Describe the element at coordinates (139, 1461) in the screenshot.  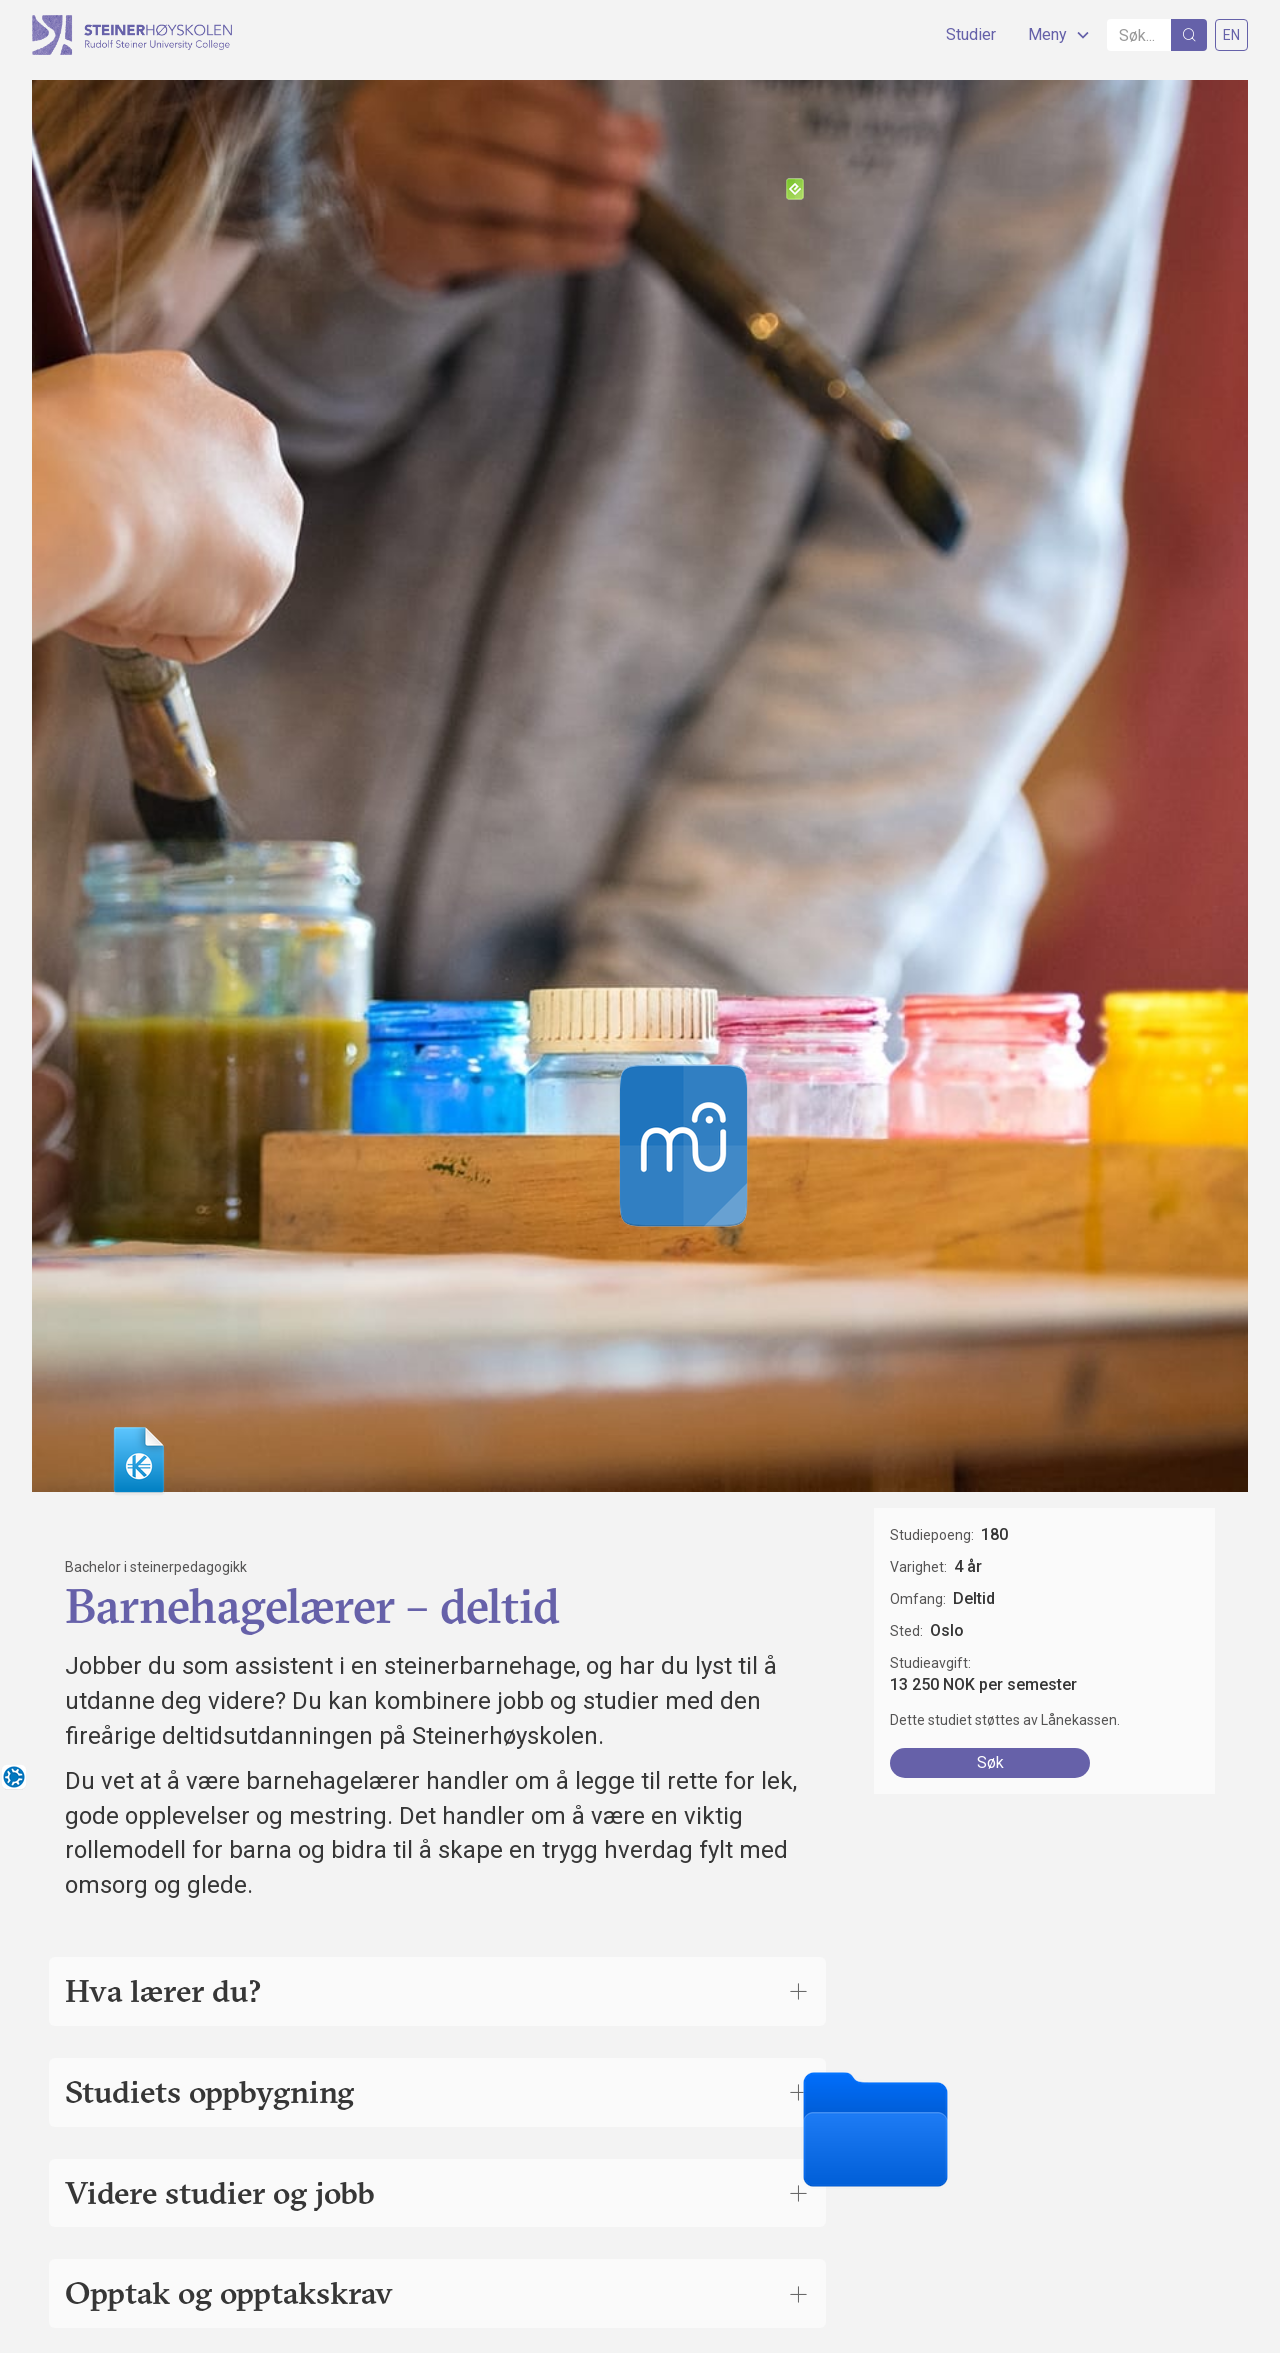
I see `open a KMyMoney financial data file` at that location.